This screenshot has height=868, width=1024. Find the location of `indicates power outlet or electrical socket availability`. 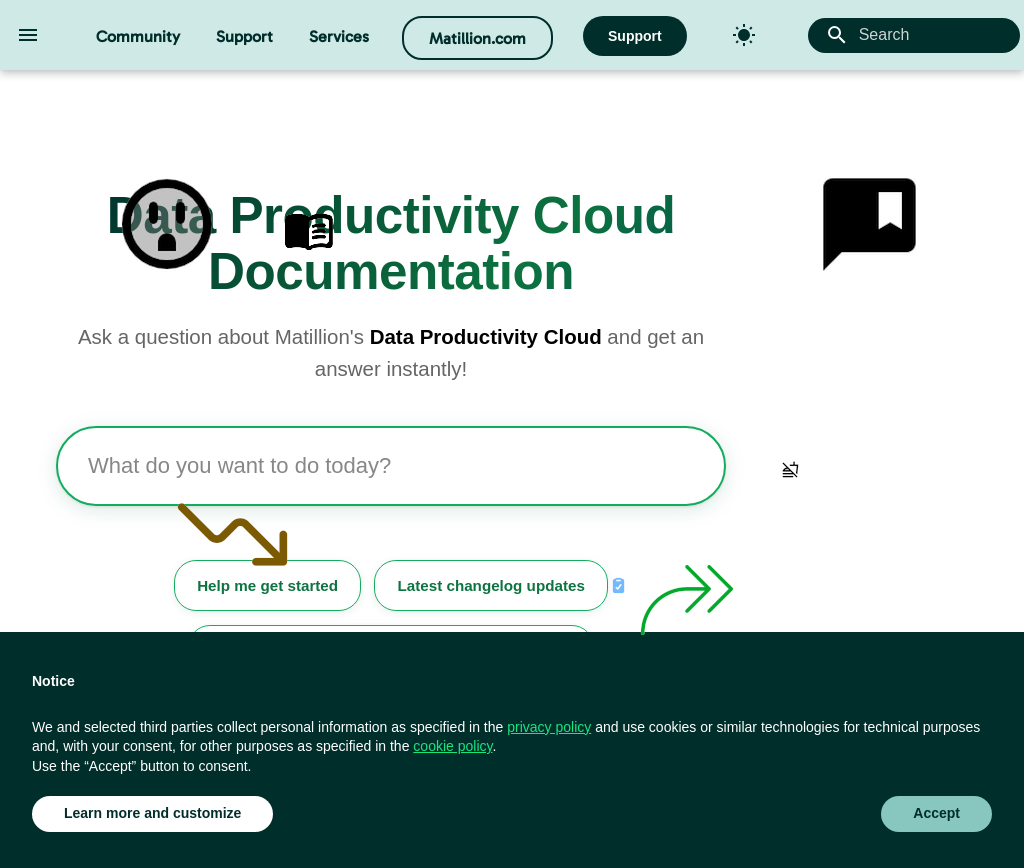

indicates power outlet or electrical socket availability is located at coordinates (167, 224).